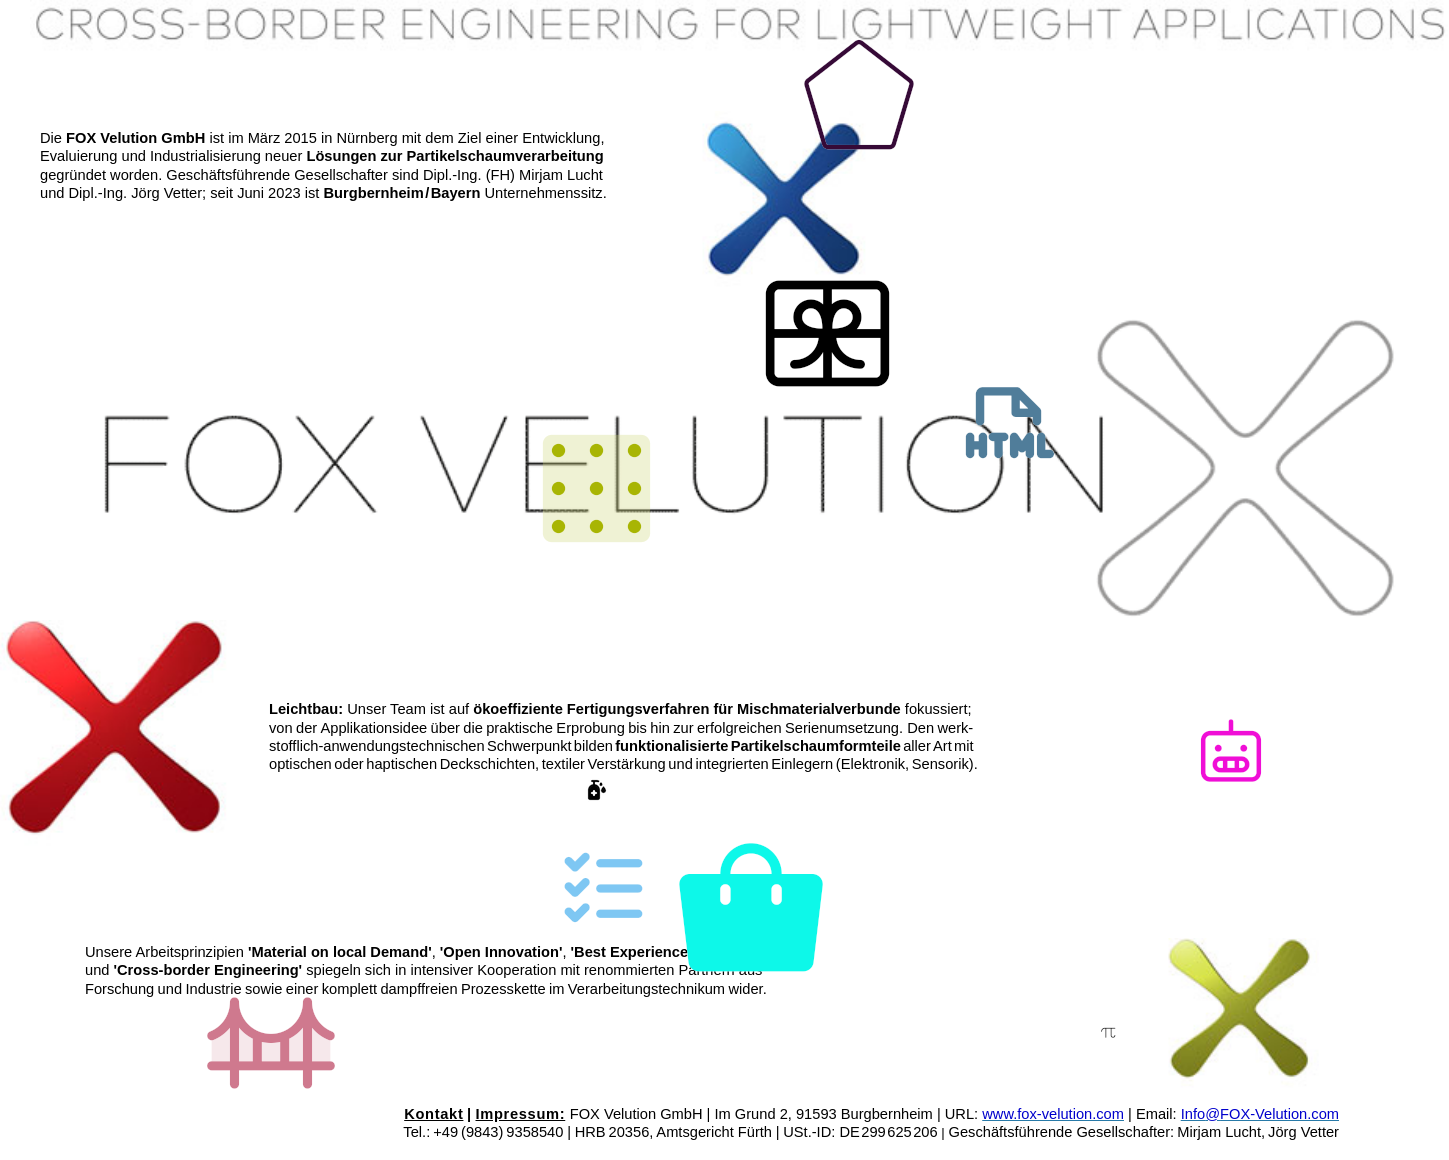 This screenshot has height=1160, width=1449. Describe the element at coordinates (1008, 425) in the screenshot. I see `view or open an HTML file` at that location.